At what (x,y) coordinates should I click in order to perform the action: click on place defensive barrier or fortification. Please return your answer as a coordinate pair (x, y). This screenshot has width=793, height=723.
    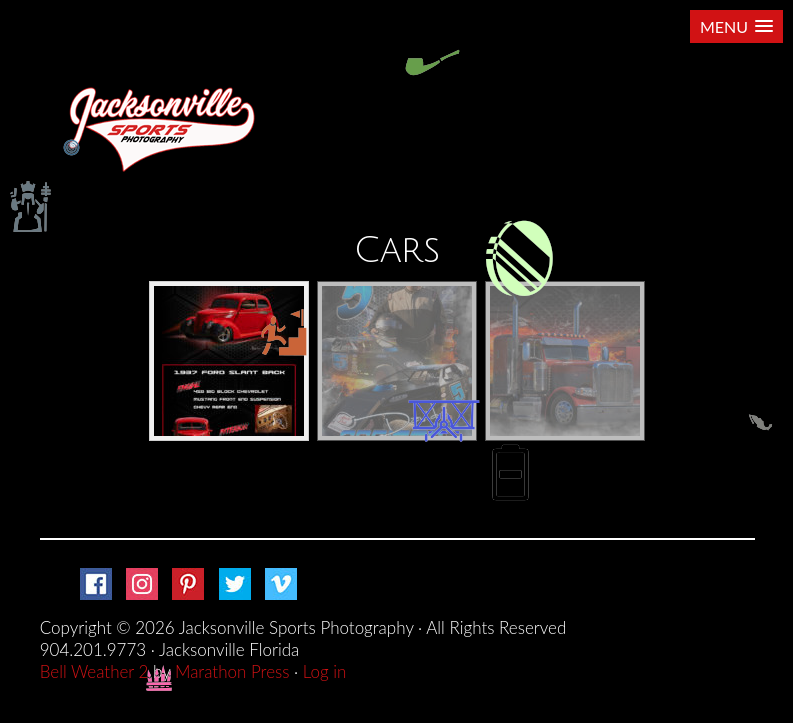
    Looking at the image, I should click on (159, 678).